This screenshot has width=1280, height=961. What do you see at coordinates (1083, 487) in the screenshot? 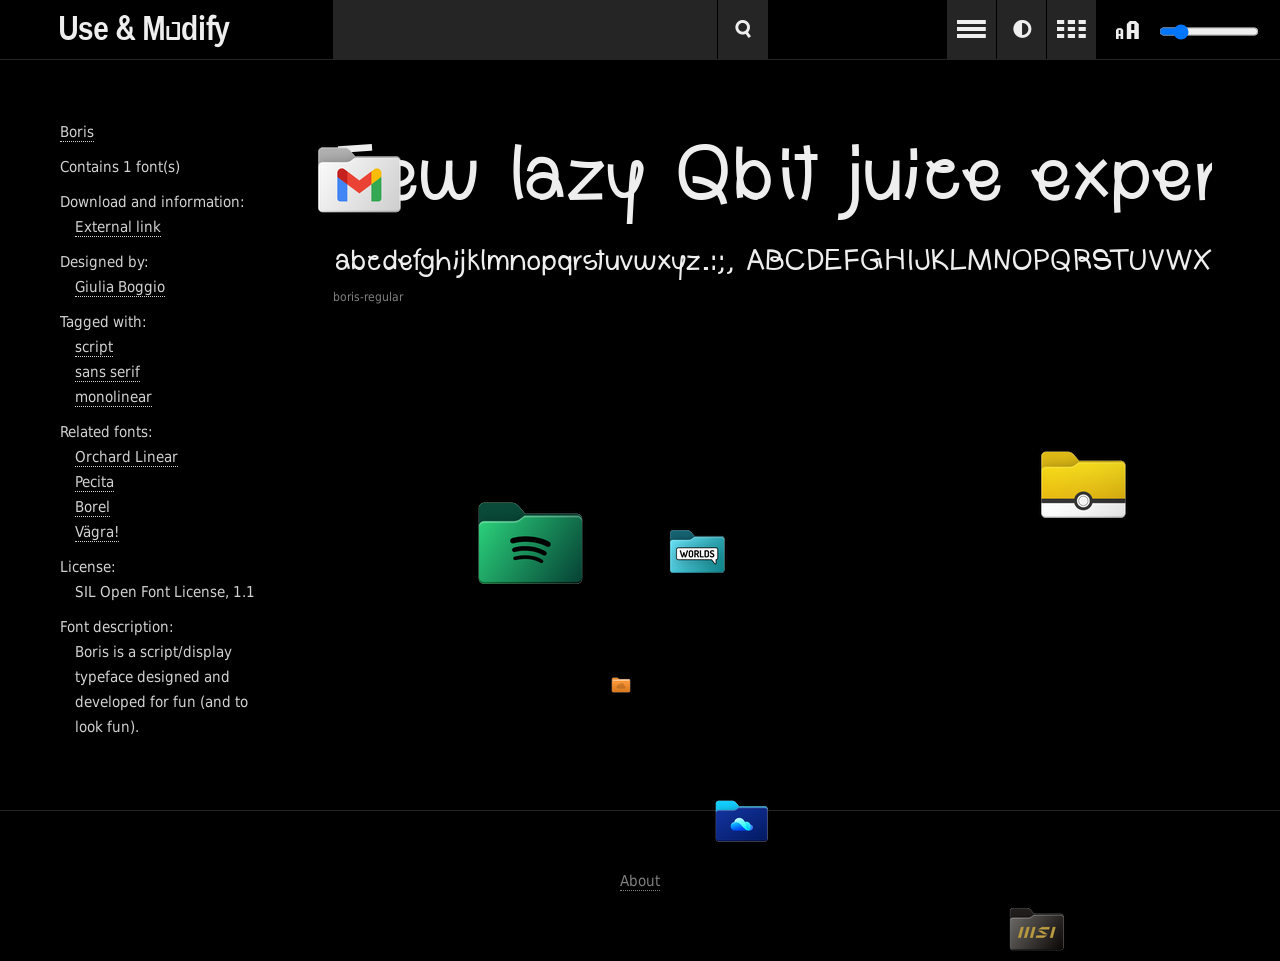
I see `open folder containing Pokémon-related files` at bounding box center [1083, 487].